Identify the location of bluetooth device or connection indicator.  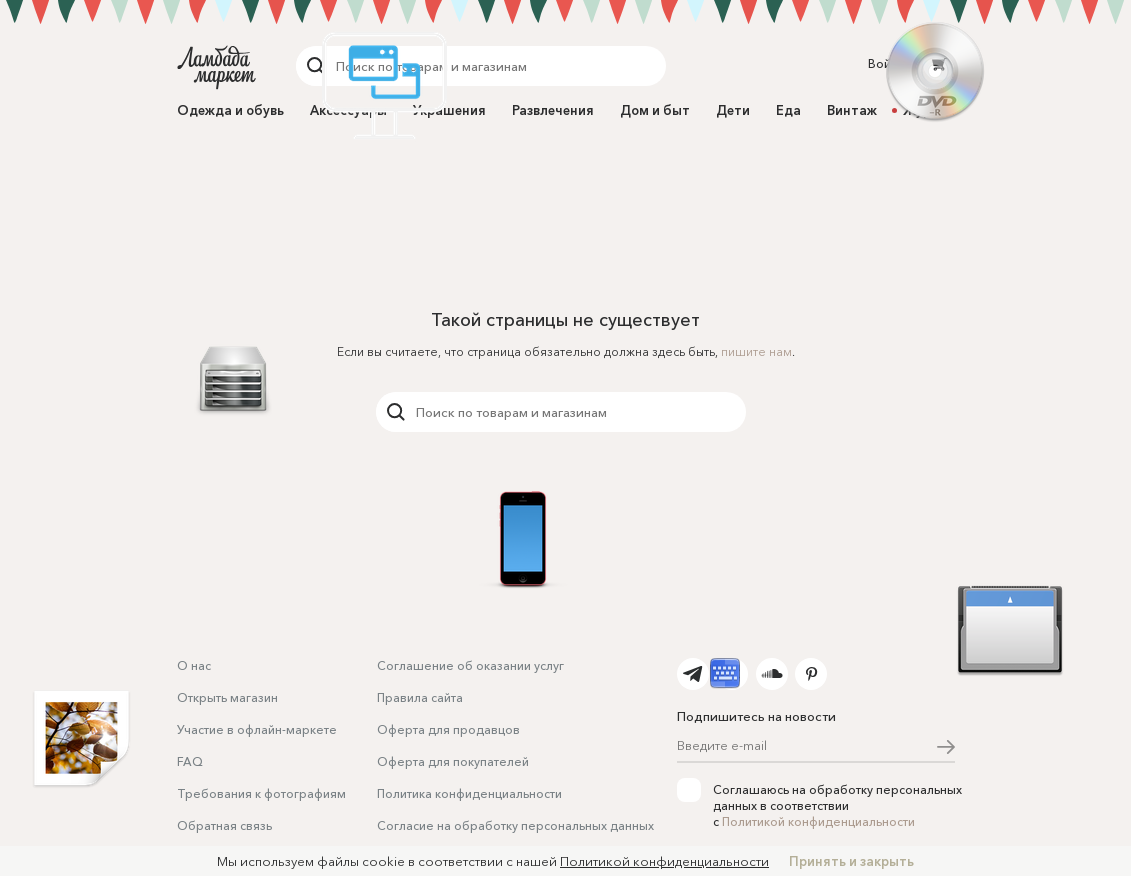
(125, 375).